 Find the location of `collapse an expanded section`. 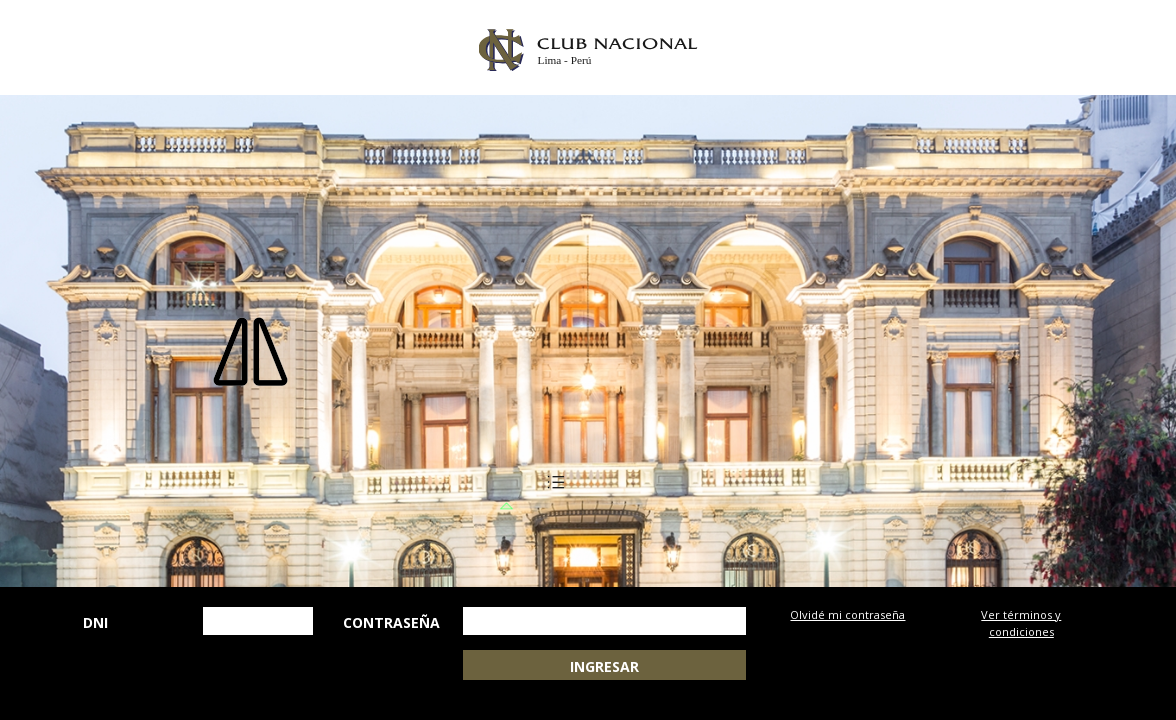

collapse an expanded section is located at coordinates (506, 506).